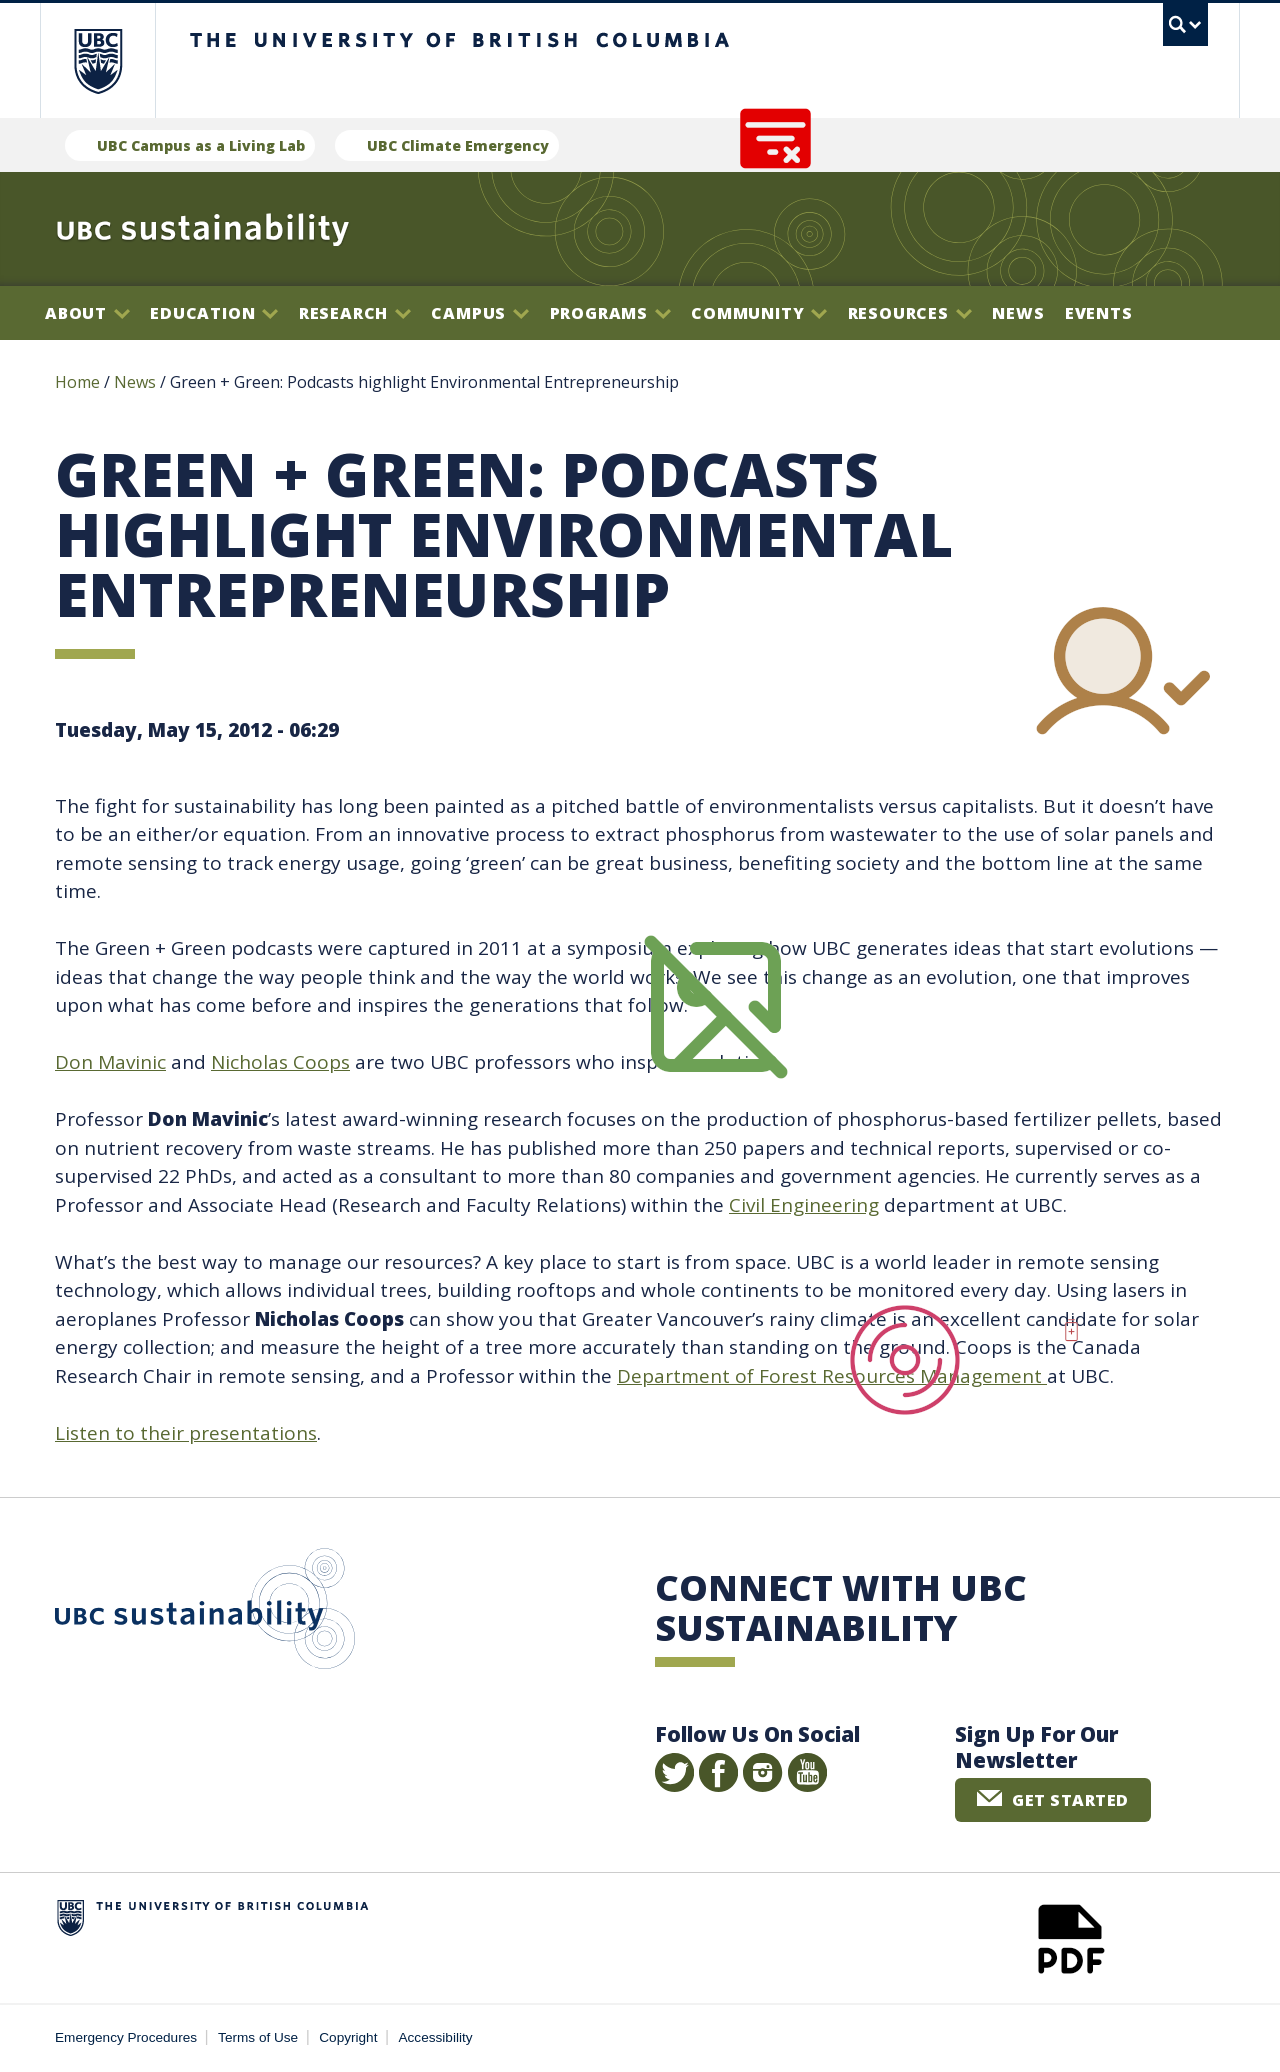 The height and width of the screenshot is (2072, 1280). Describe the element at coordinates (1071, 1330) in the screenshot. I see `add a new battery or power source` at that location.